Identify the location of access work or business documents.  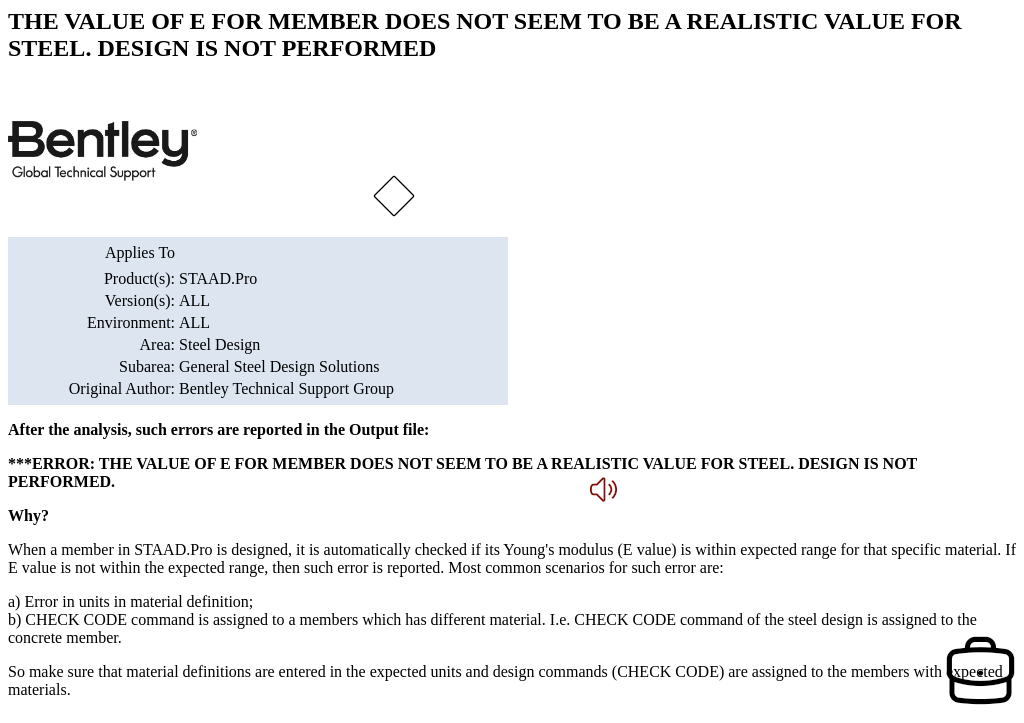
(980, 670).